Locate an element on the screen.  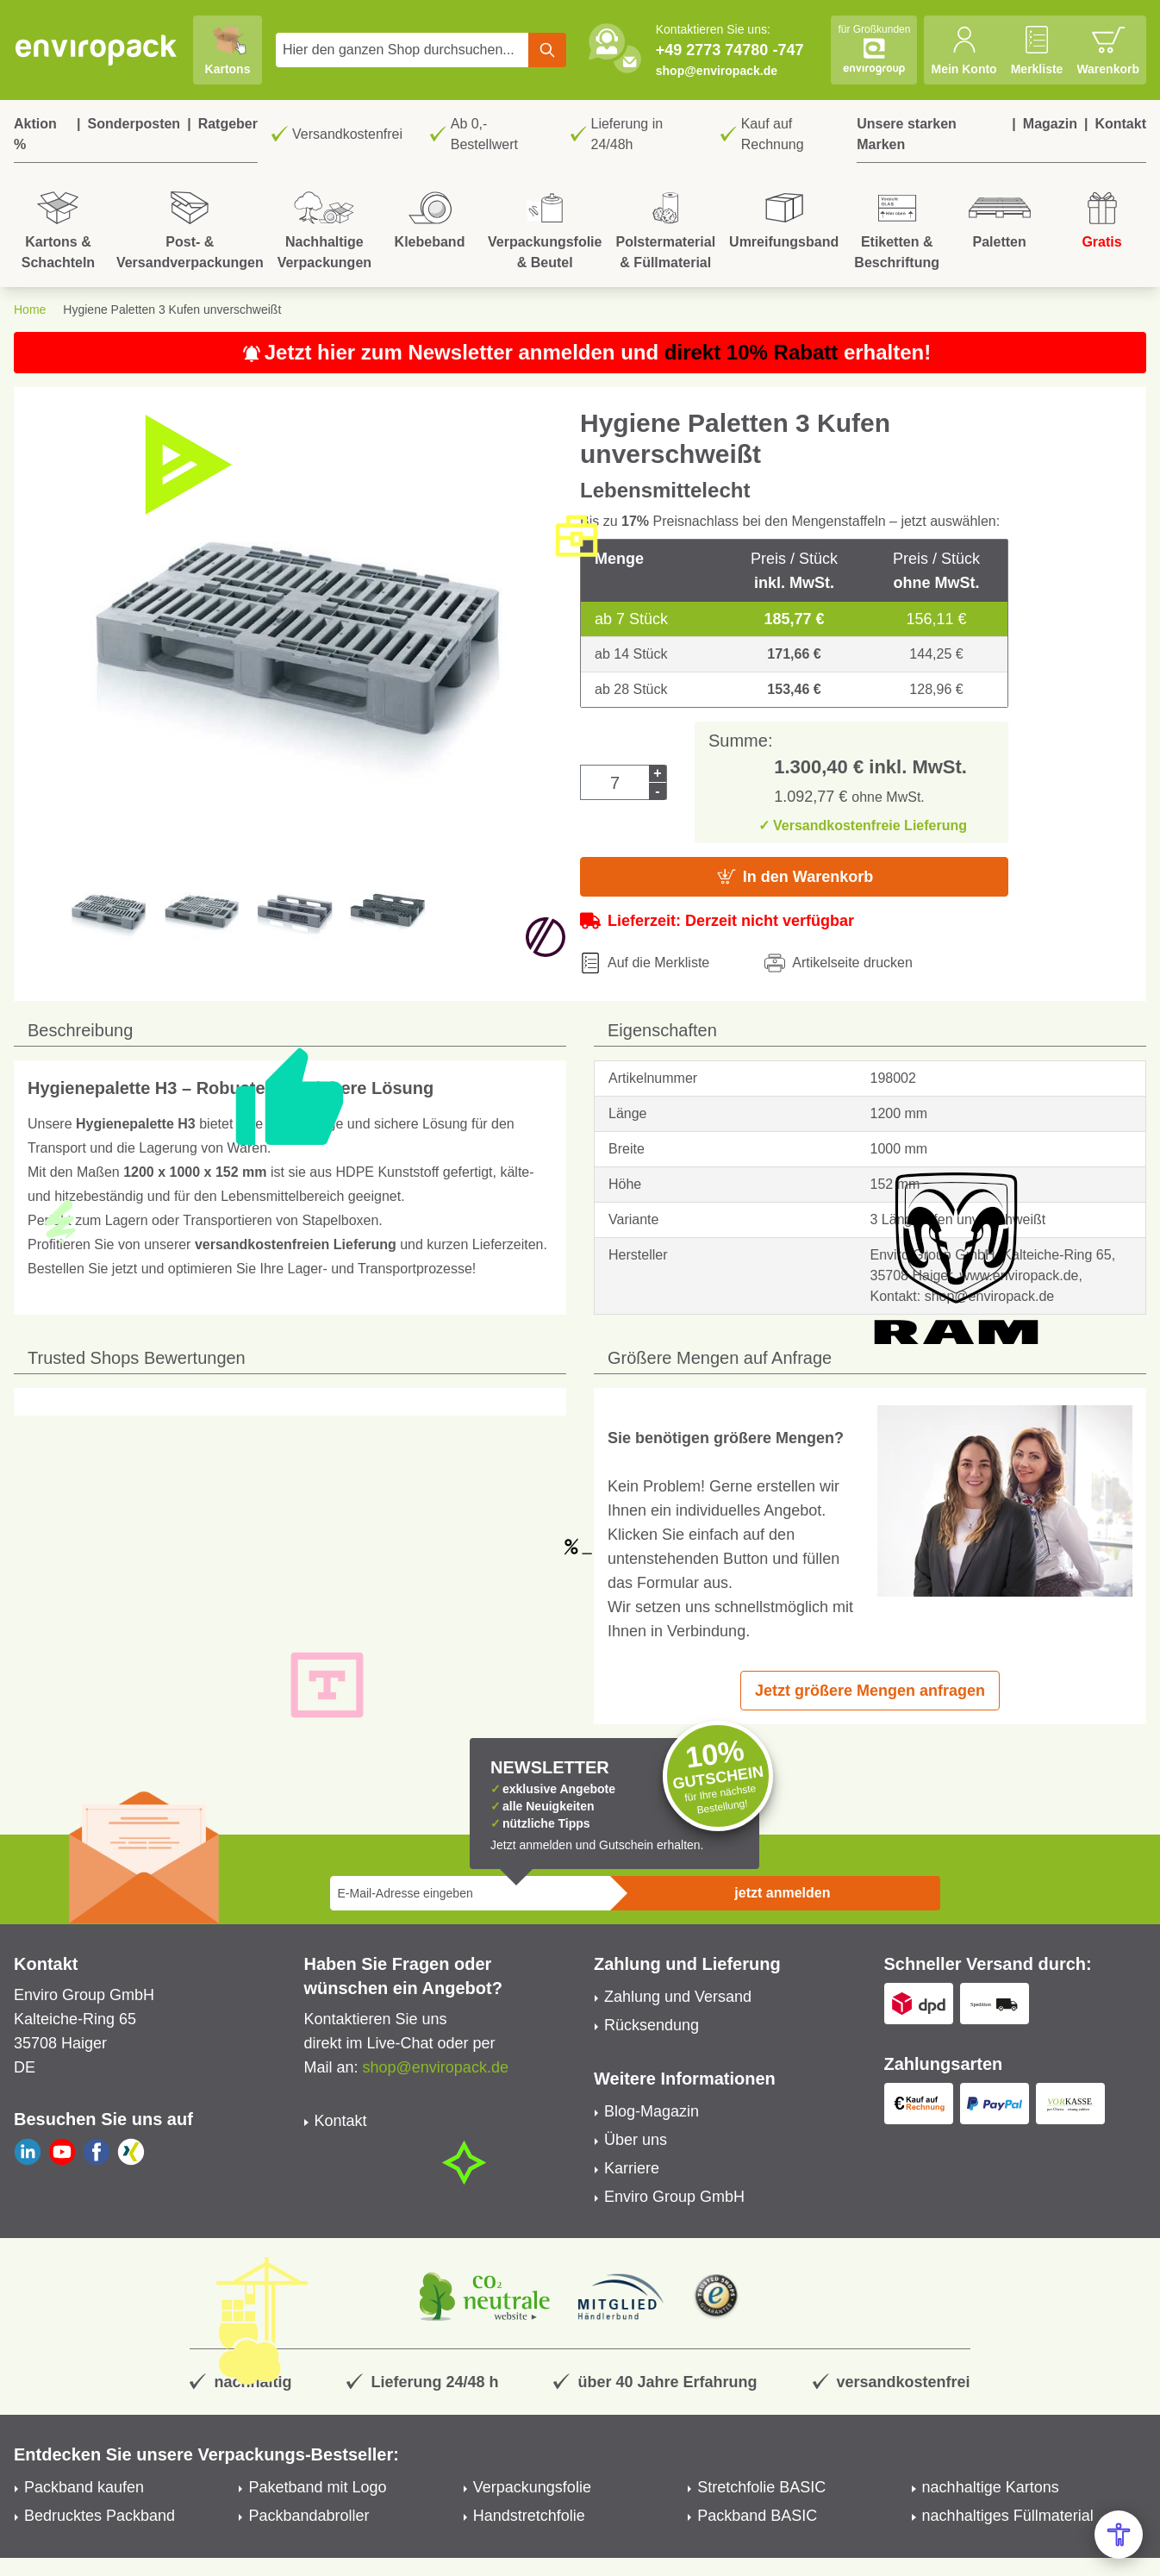
RAM trucks brand logo is located at coordinates (956, 1258).